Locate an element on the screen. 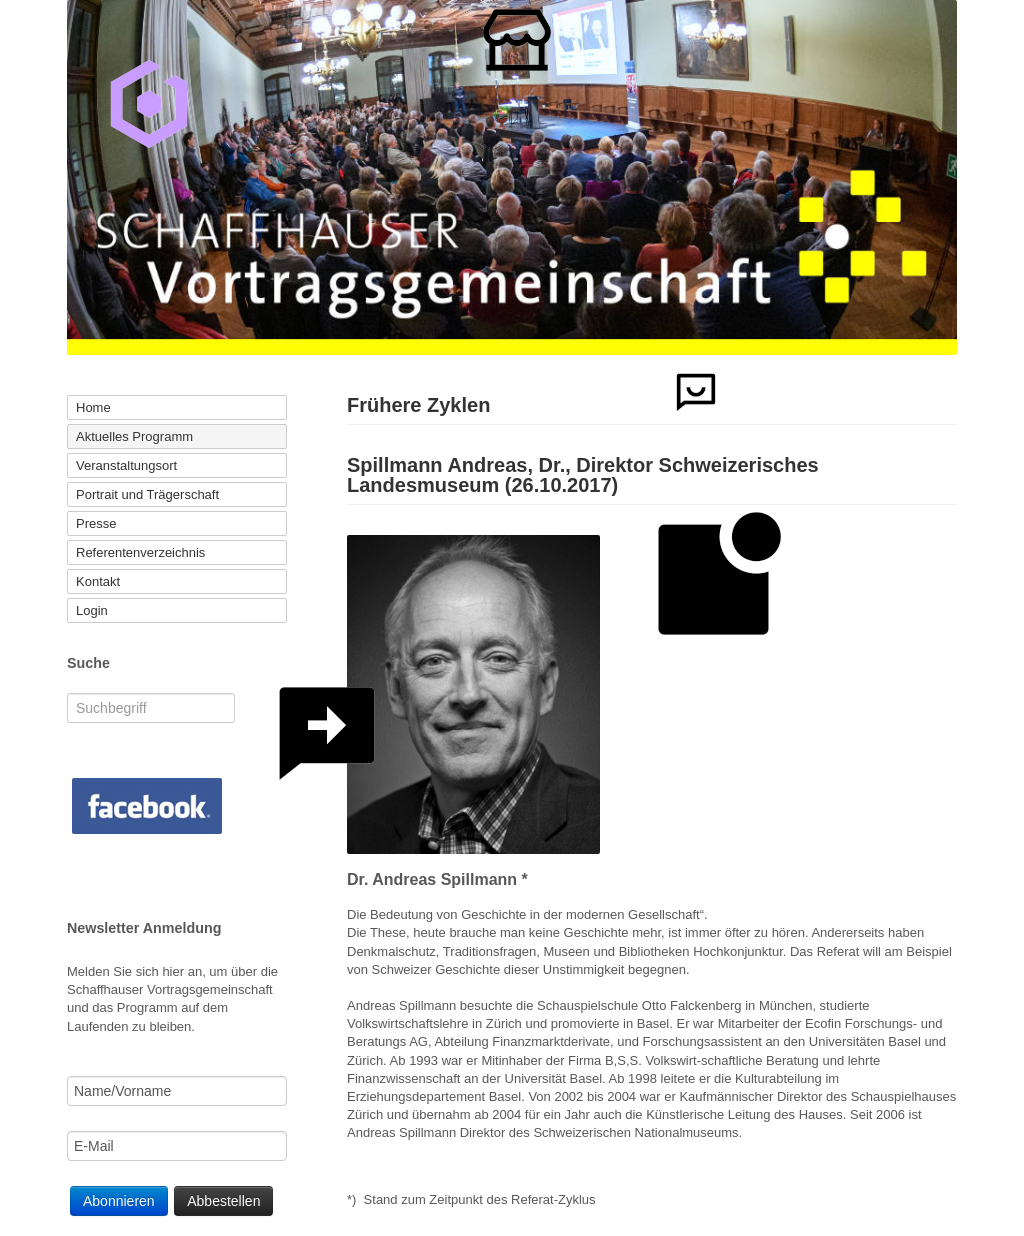 The width and height of the screenshot is (1024, 1236). forward a chat message is located at coordinates (327, 730).